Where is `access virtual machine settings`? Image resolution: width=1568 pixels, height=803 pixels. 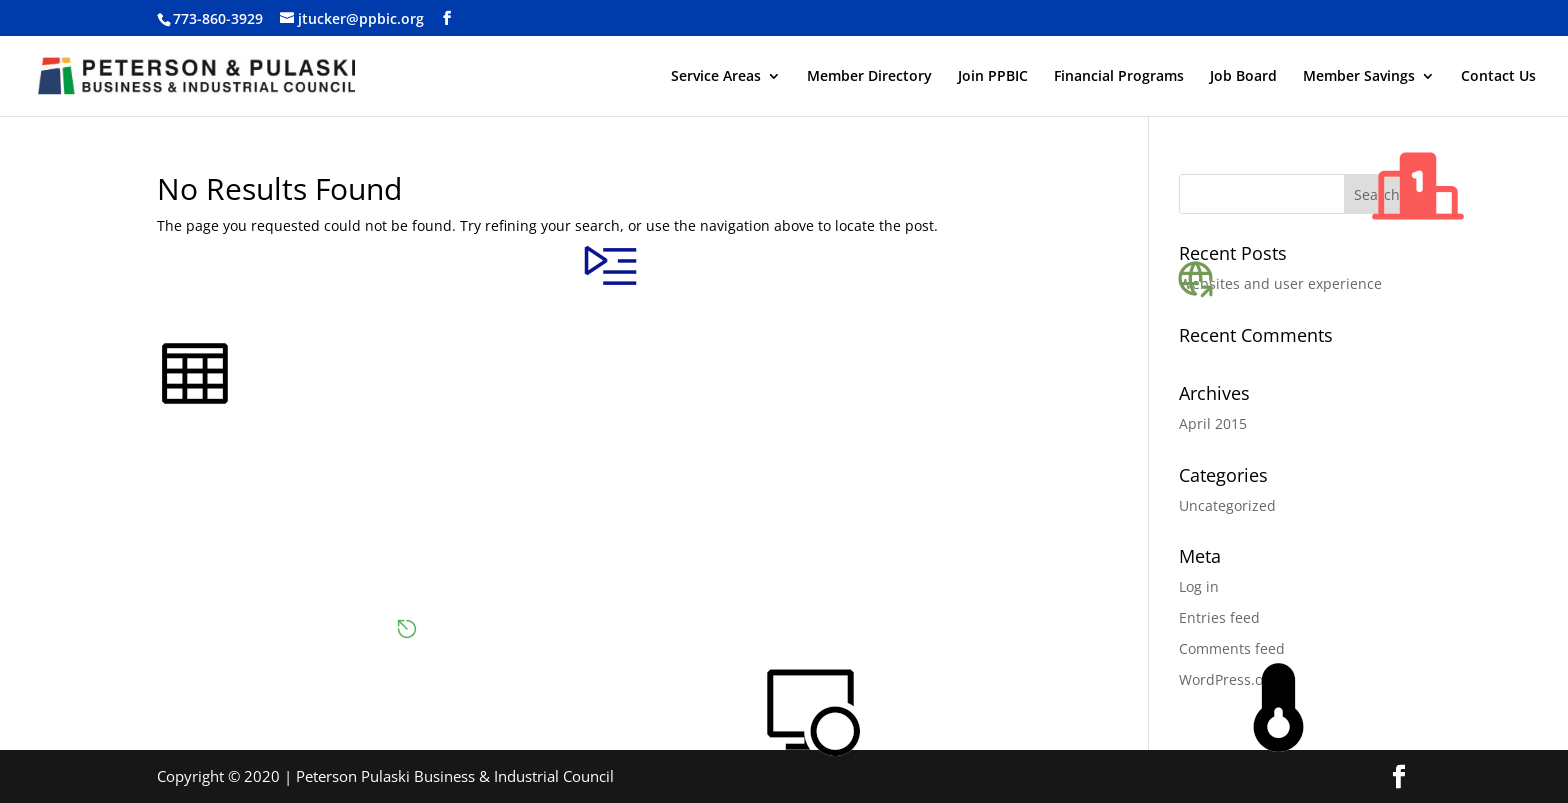 access virtual machine settings is located at coordinates (810, 706).